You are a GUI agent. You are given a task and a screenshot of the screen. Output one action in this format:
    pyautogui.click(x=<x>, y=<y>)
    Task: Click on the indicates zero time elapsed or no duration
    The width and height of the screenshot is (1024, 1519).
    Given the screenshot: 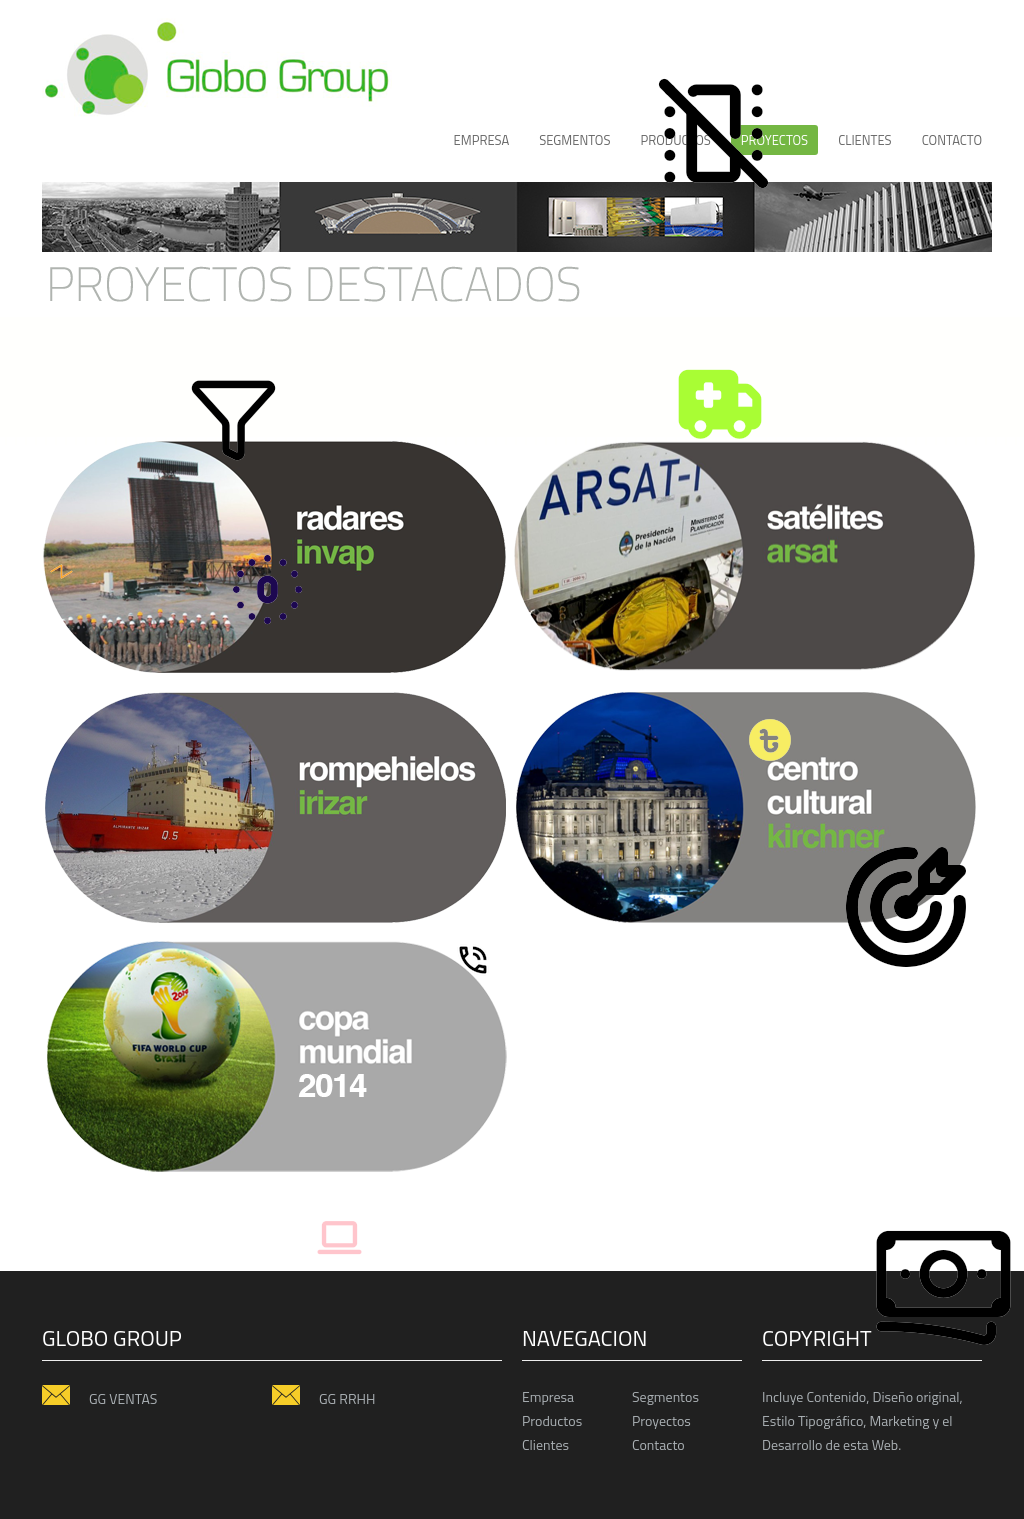 What is the action you would take?
    pyautogui.click(x=267, y=589)
    